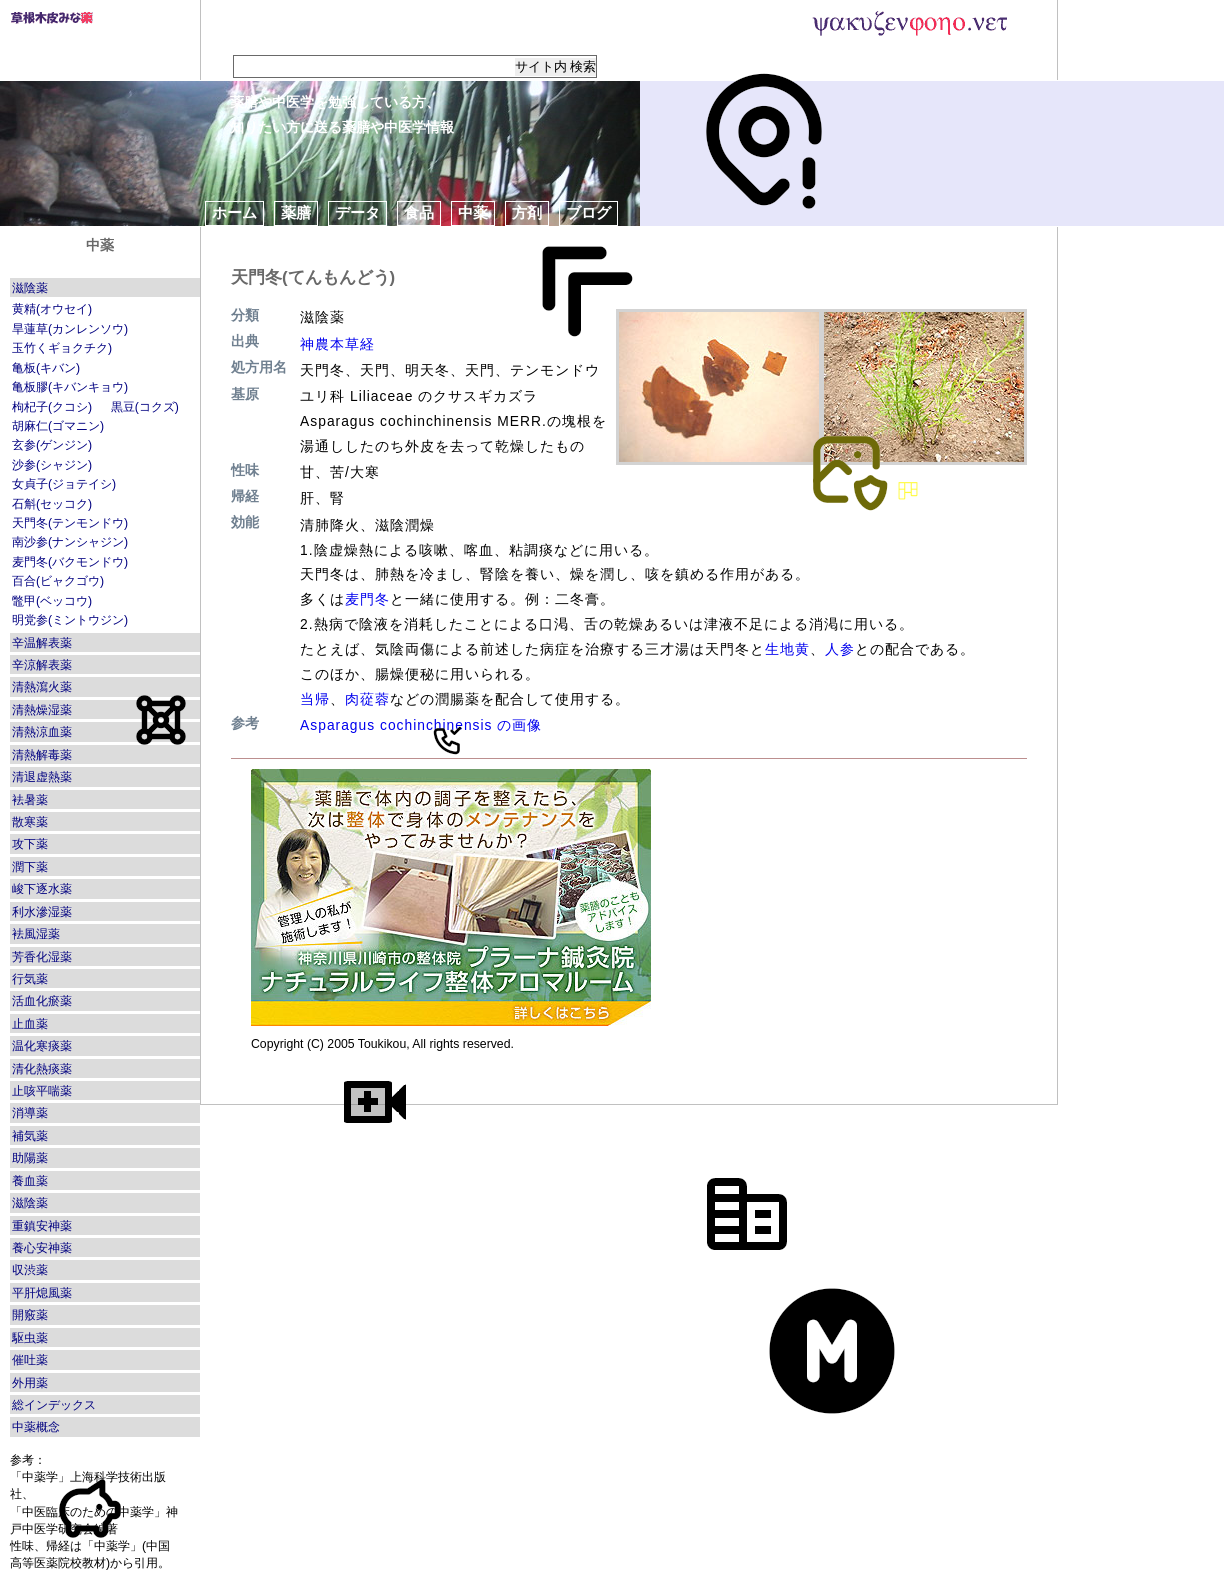 Image resolution: width=1224 pixels, height=1572 pixels. Describe the element at coordinates (581, 285) in the screenshot. I see `navigate to top-left or home position` at that location.